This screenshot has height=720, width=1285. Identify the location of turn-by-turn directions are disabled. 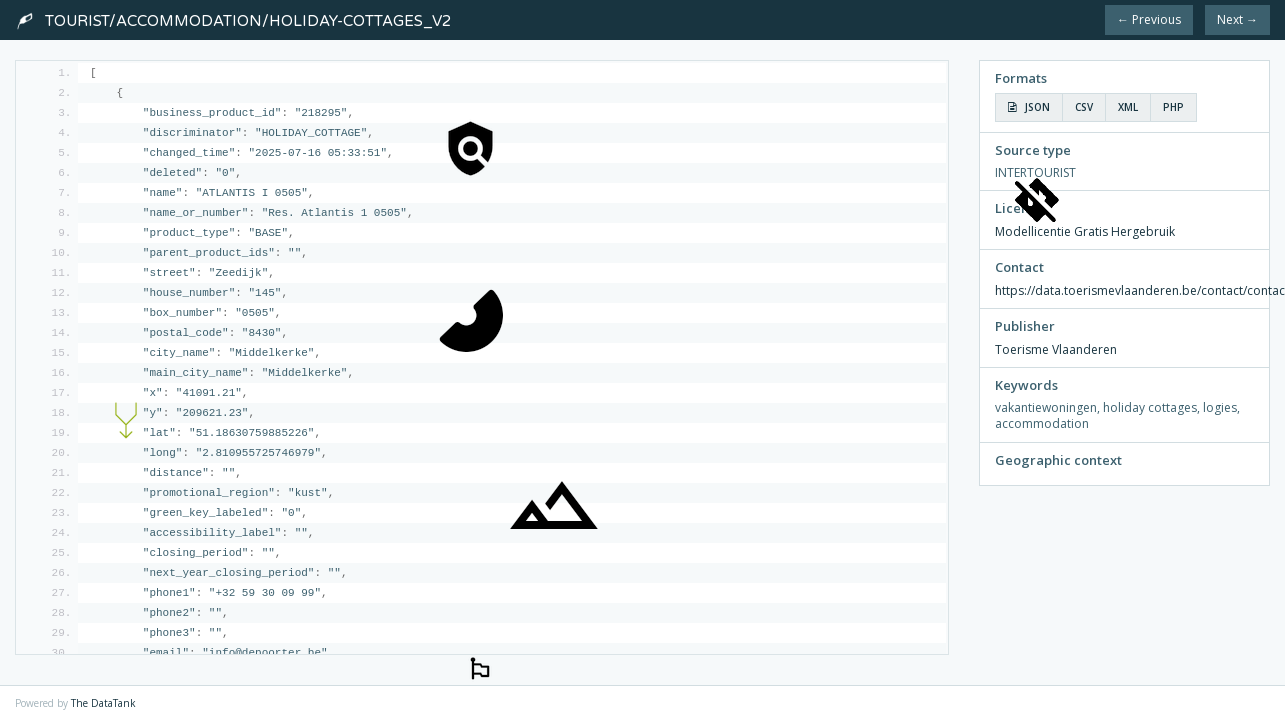
(1037, 200).